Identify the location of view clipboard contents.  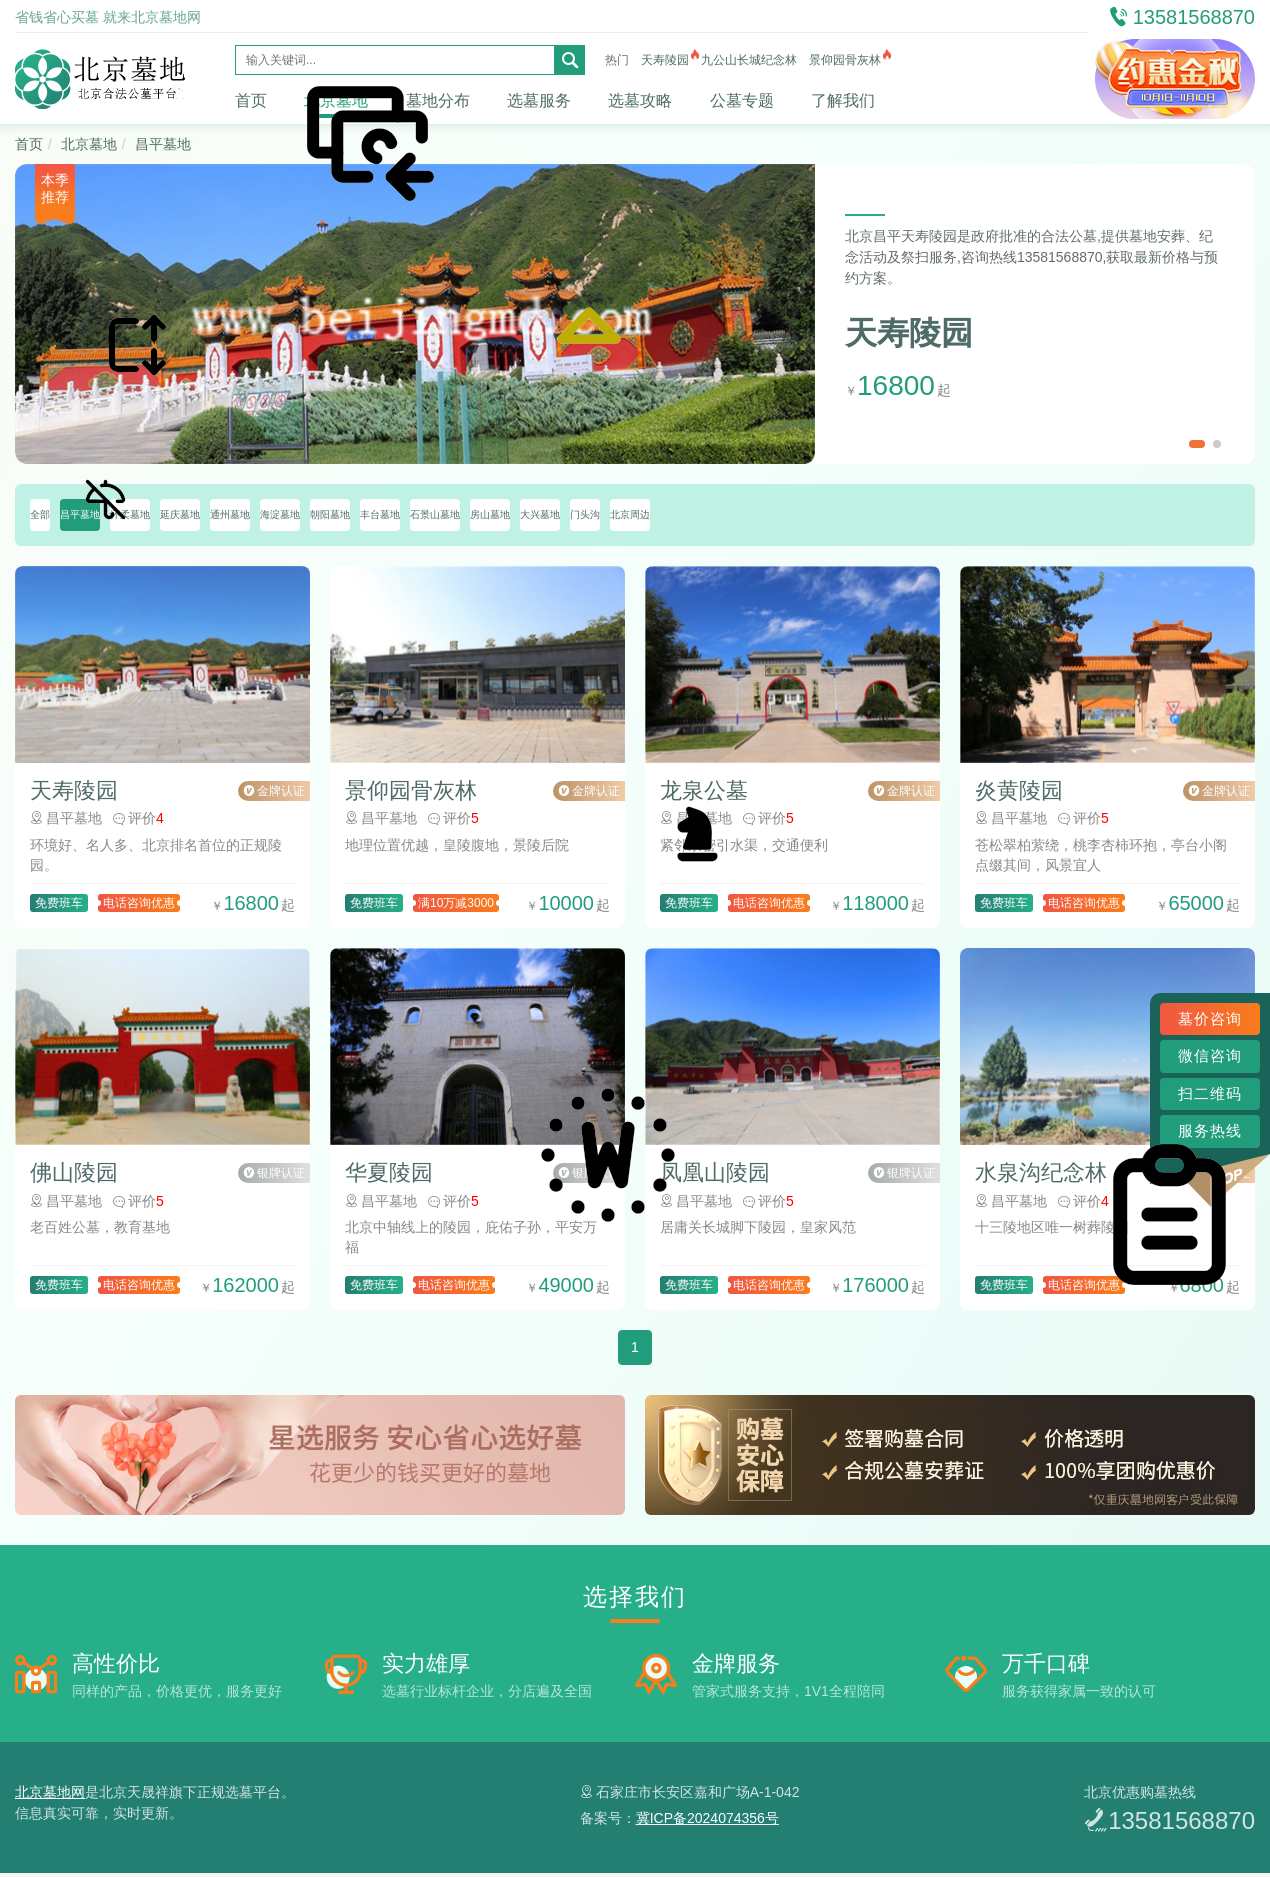
(1169, 1214).